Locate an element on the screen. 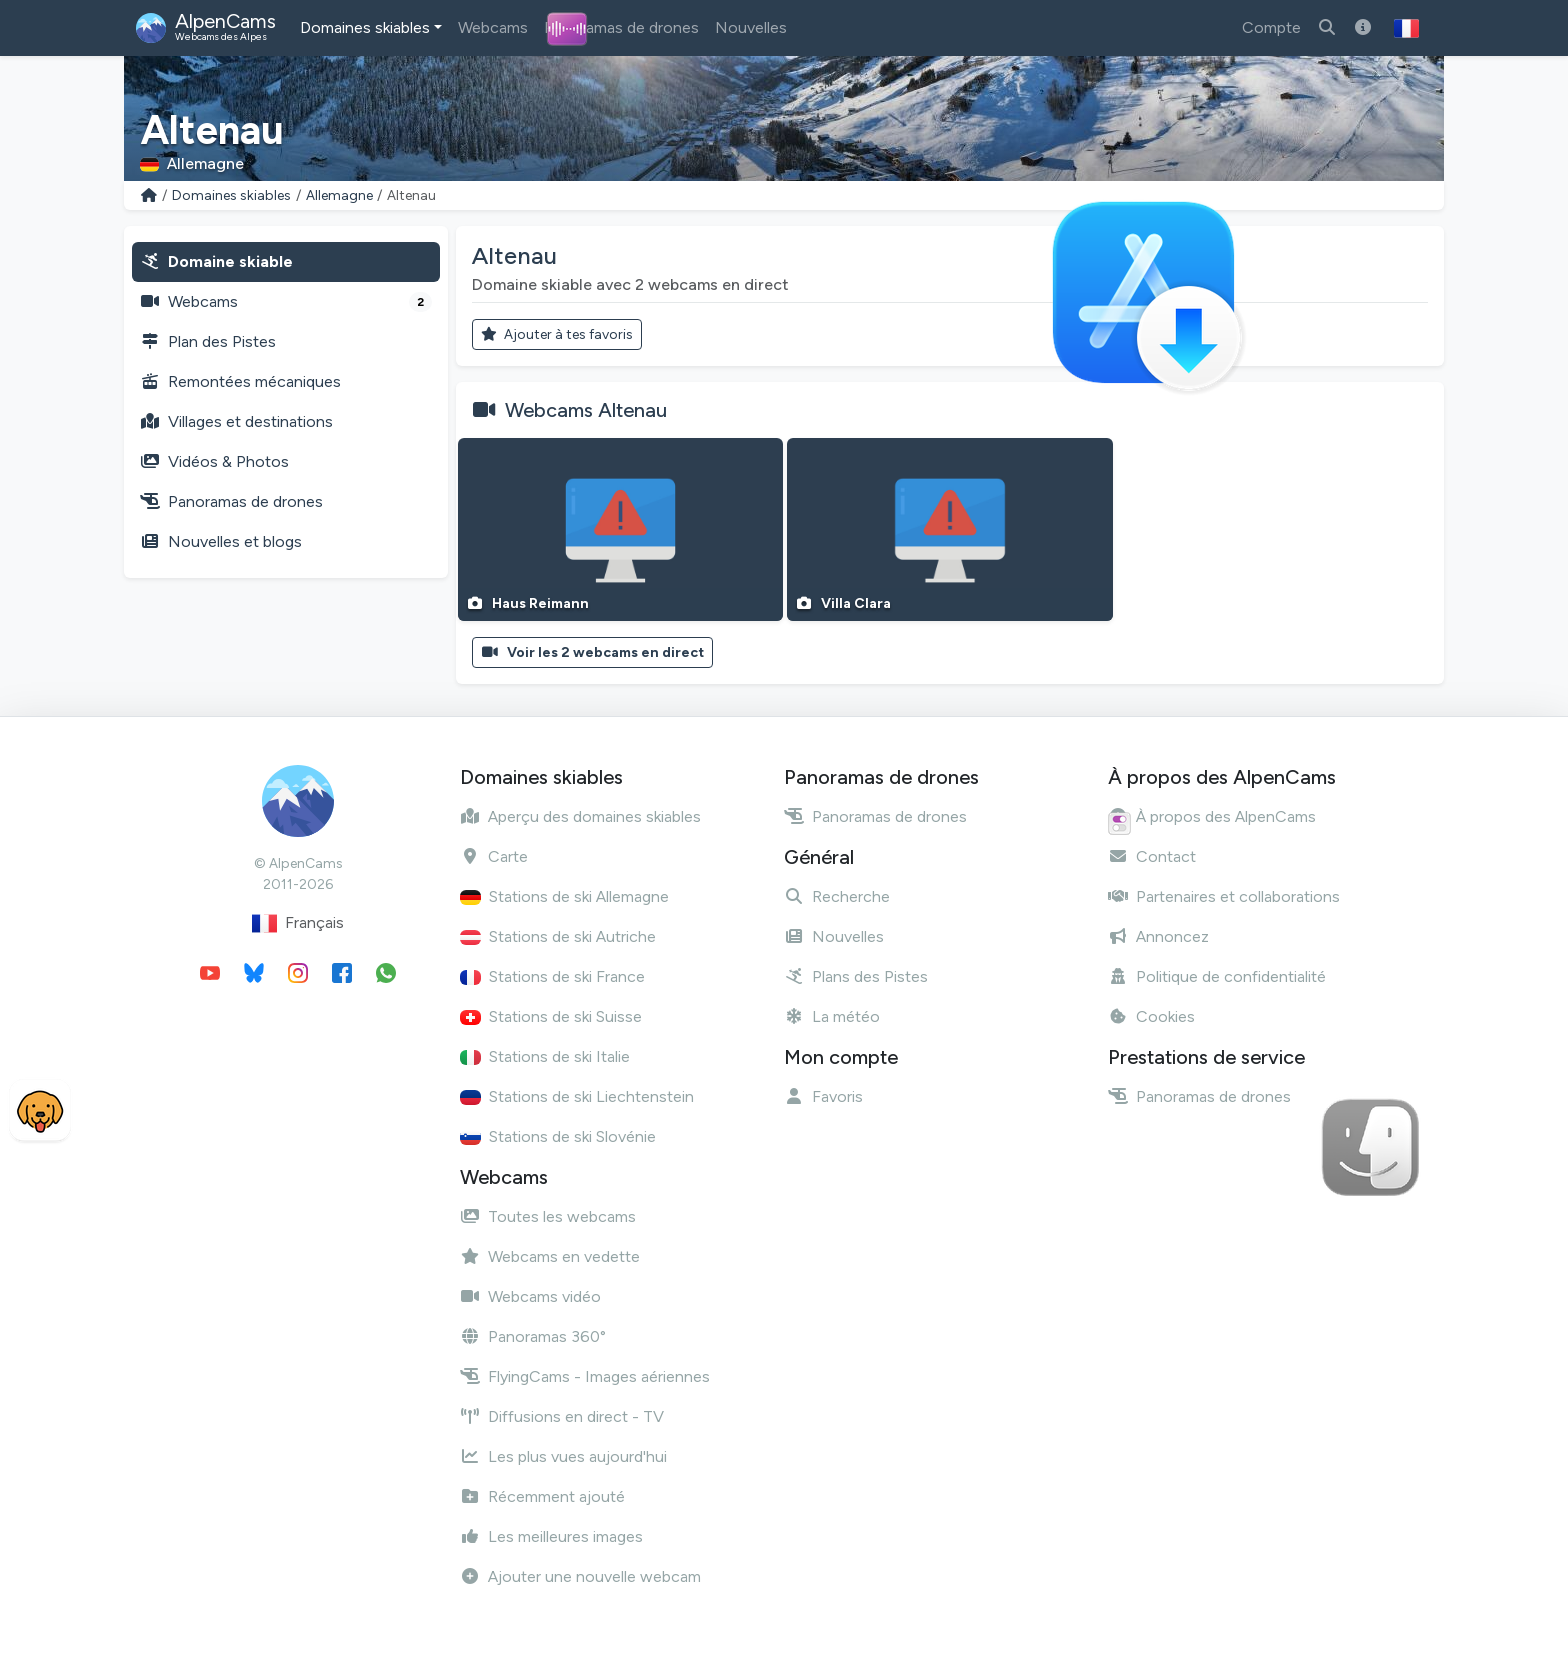 This screenshot has width=1568, height=1653. install or download new applications is located at coordinates (1143, 292).